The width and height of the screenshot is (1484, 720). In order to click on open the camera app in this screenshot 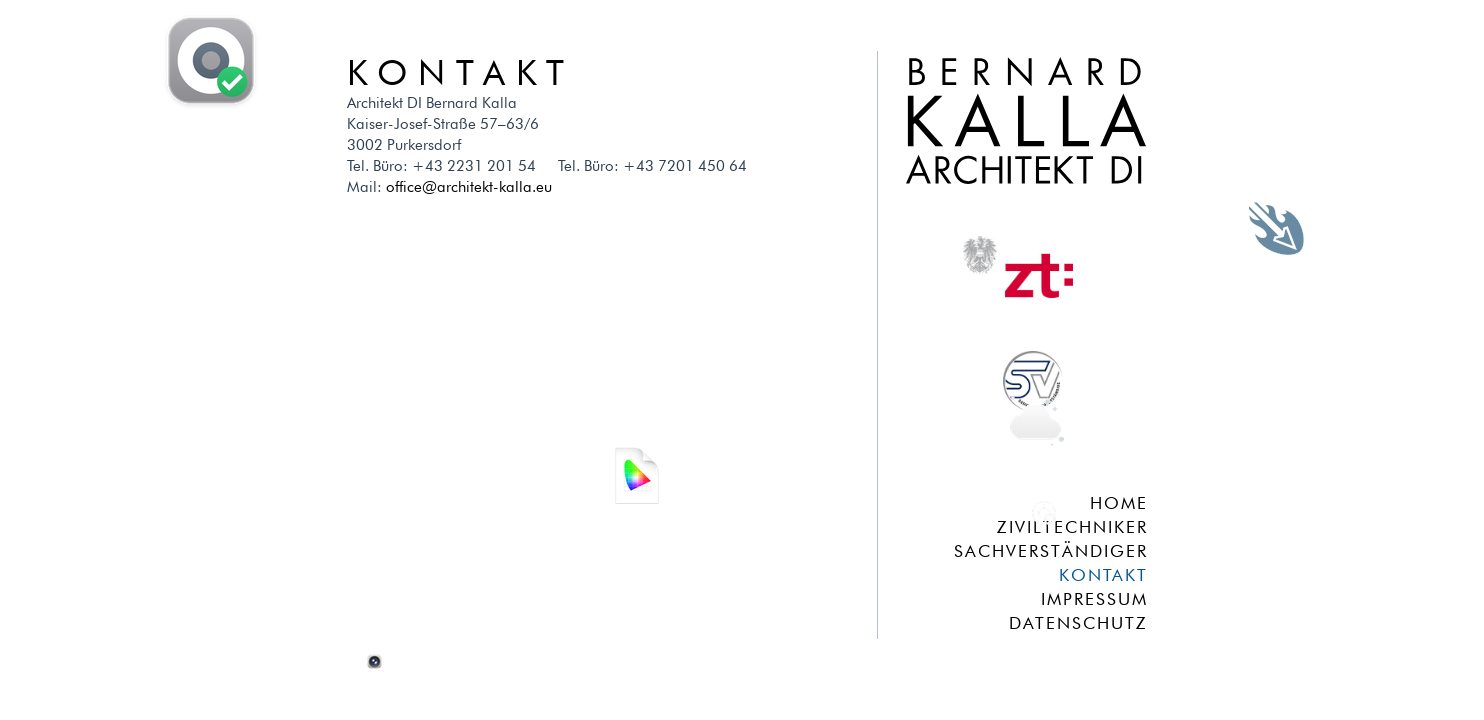, I will do `click(374, 661)`.